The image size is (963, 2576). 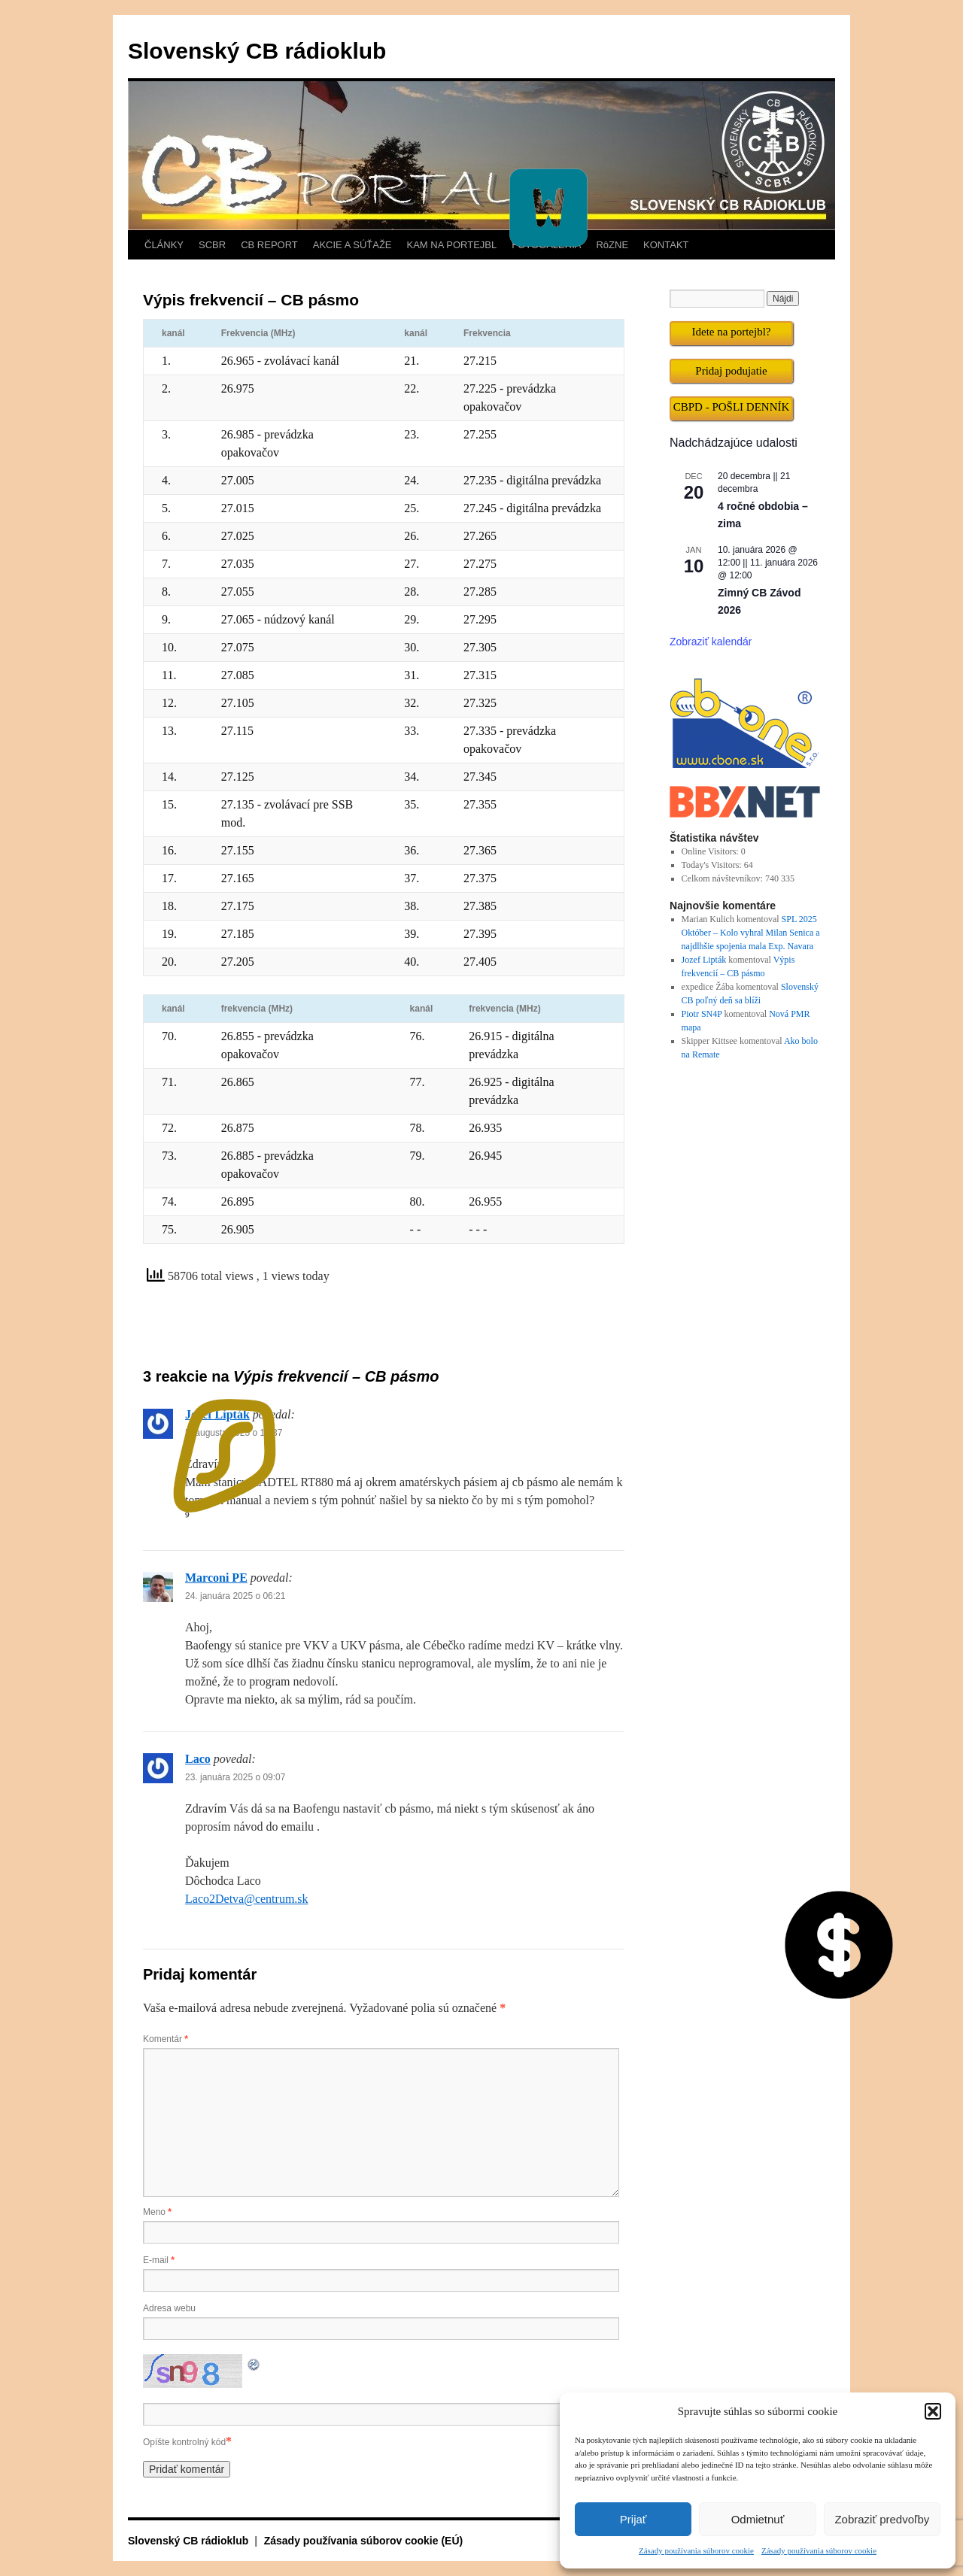 I want to click on view your account balance, so click(x=839, y=1945).